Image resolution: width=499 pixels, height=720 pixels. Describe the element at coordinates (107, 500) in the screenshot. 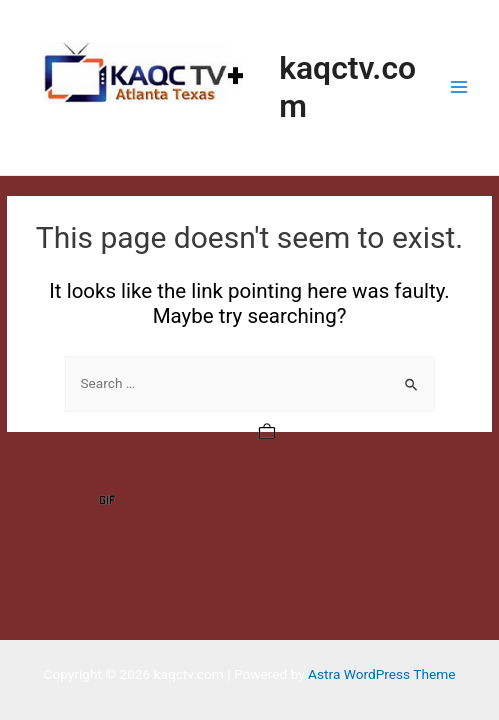

I see `insert a GIF into your message` at that location.